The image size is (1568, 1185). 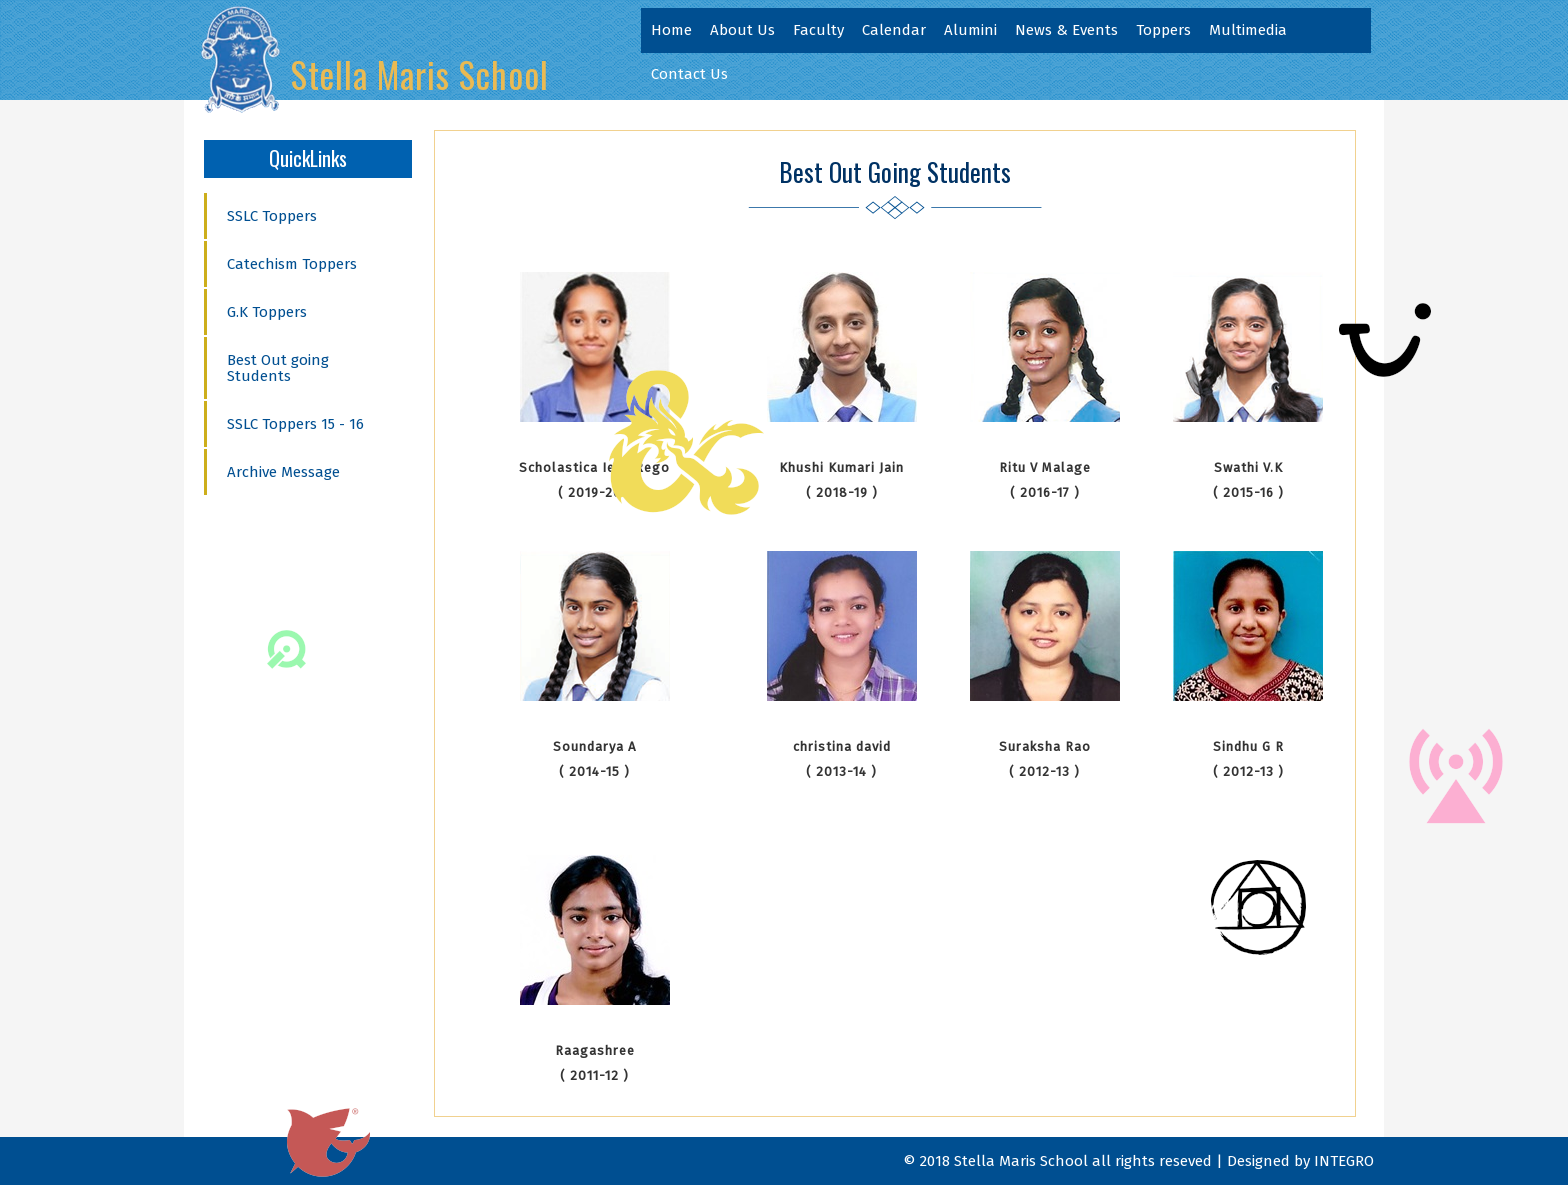 I want to click on TUI travel company logo, so click(x=1385, y=340).